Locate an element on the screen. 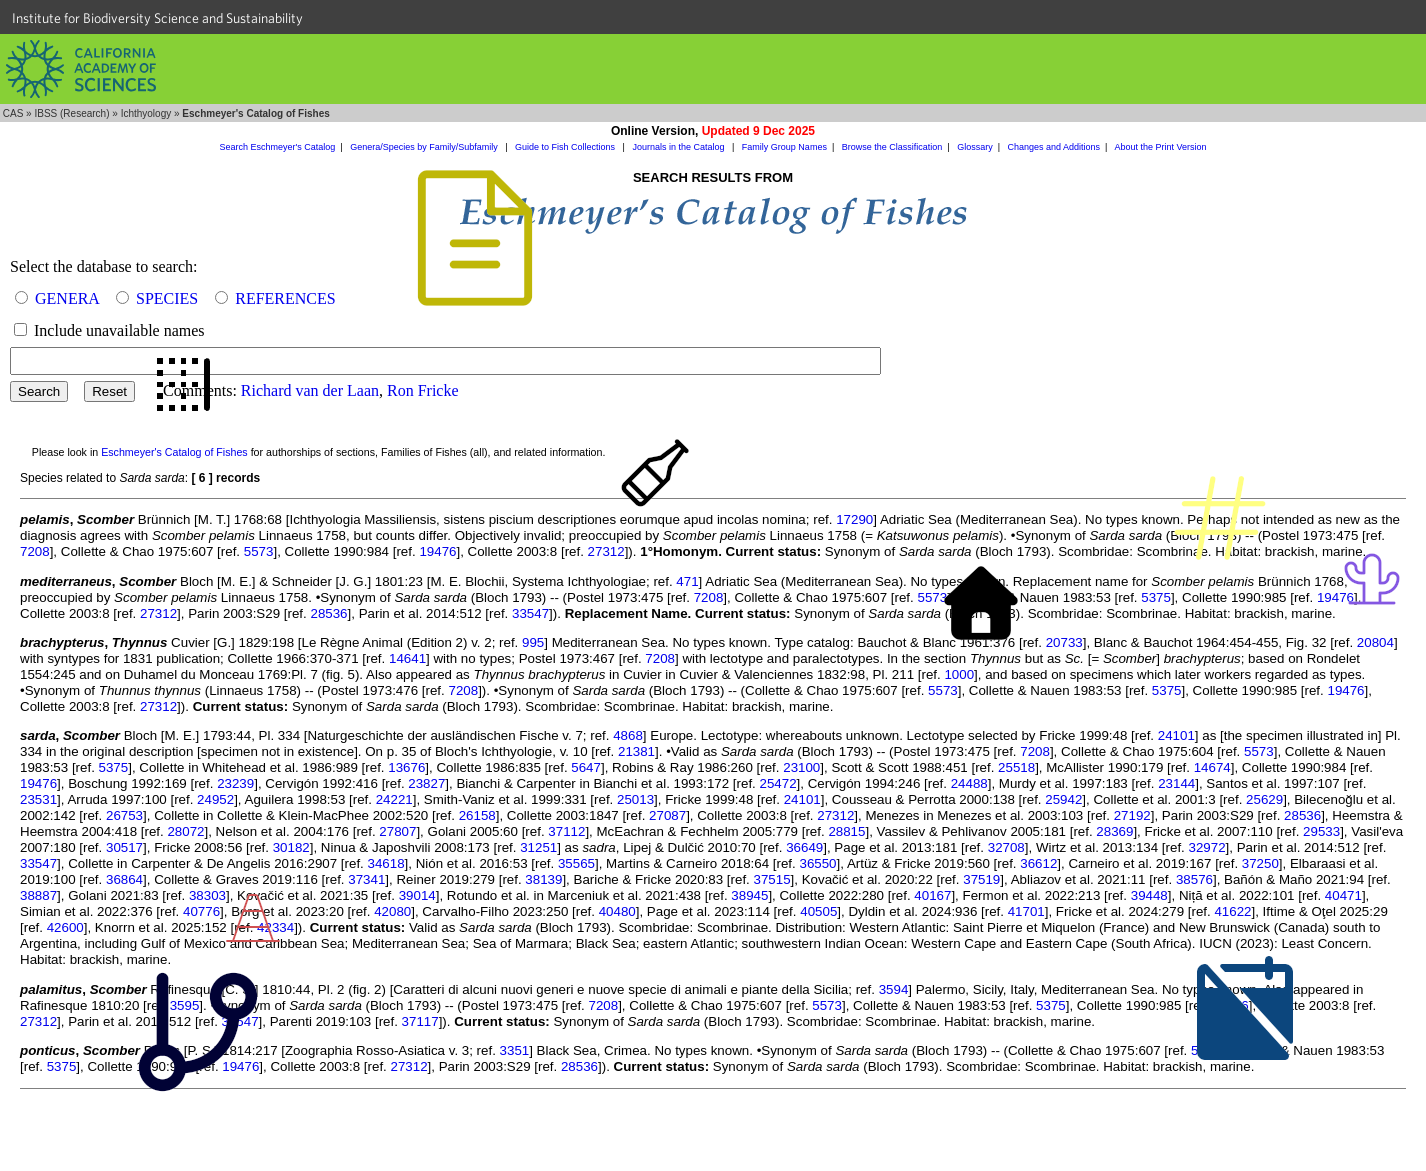  navigate to home screen is located at coordinates (981, 603).